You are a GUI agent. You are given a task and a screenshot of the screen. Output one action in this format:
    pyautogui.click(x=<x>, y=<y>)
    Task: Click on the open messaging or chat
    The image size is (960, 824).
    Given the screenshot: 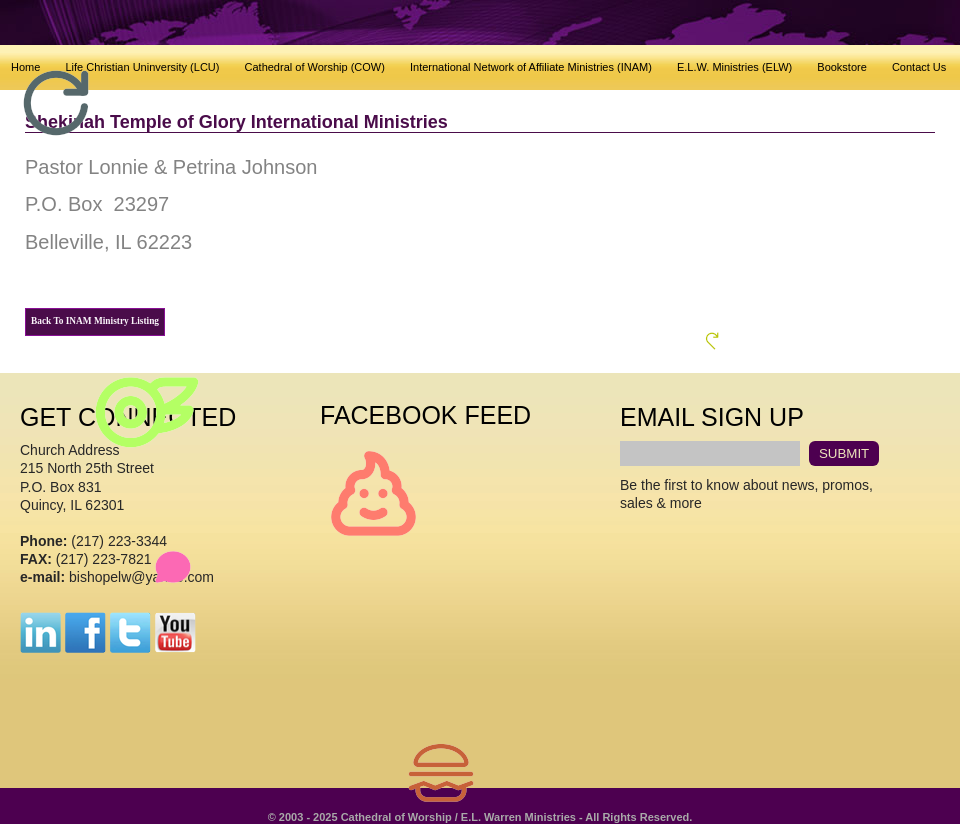 What is the action you would take?
    pyautogui.click(x=173, y=567)
    